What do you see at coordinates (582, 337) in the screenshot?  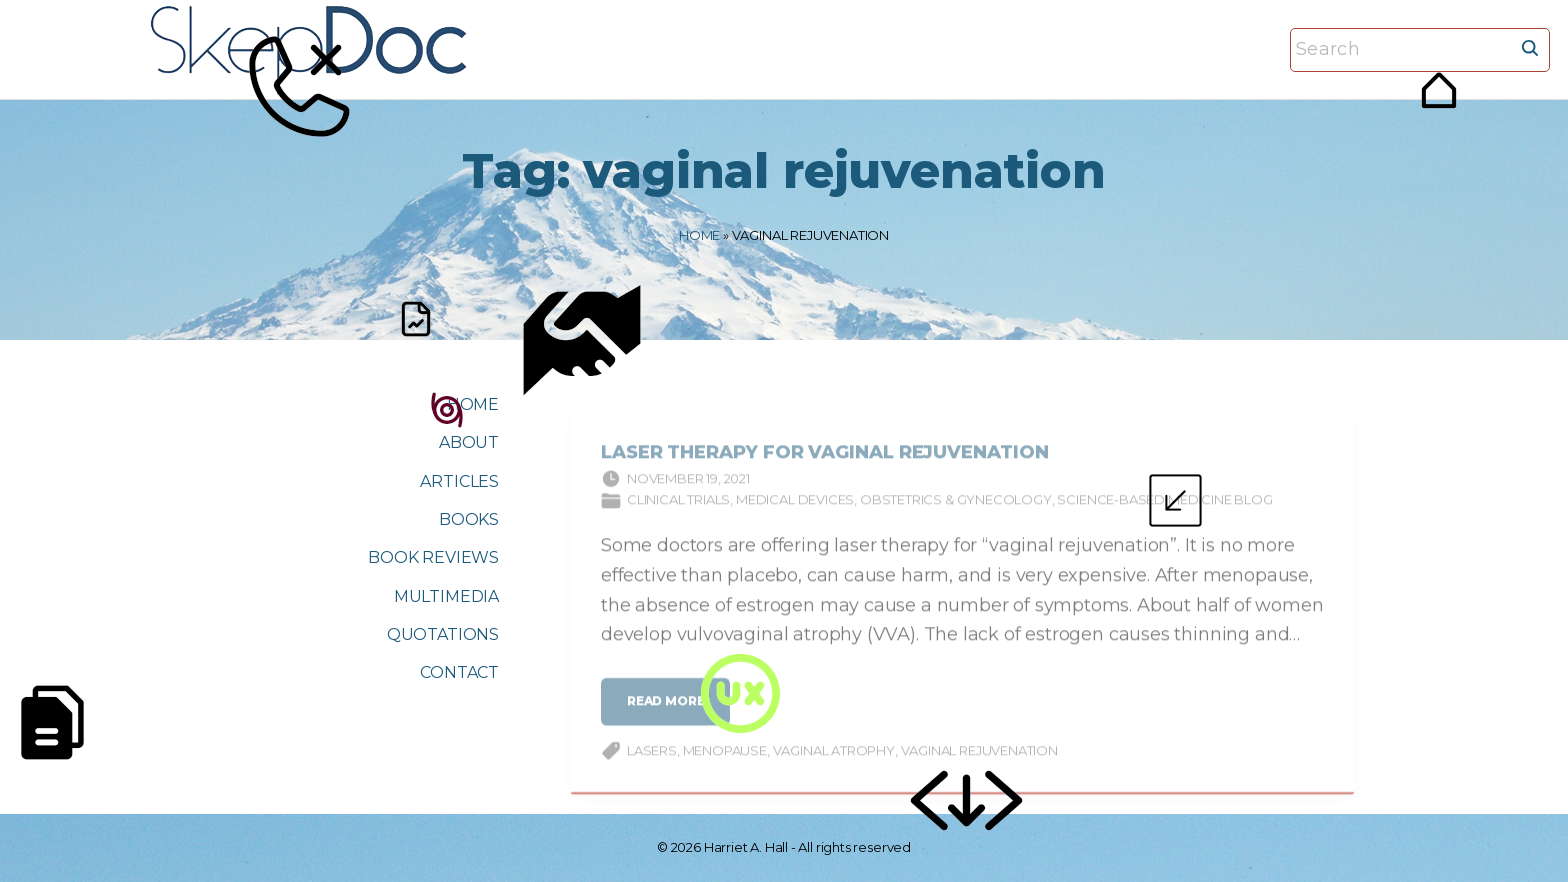 I see `access help or assistance services` at bounding box center [582, 337].